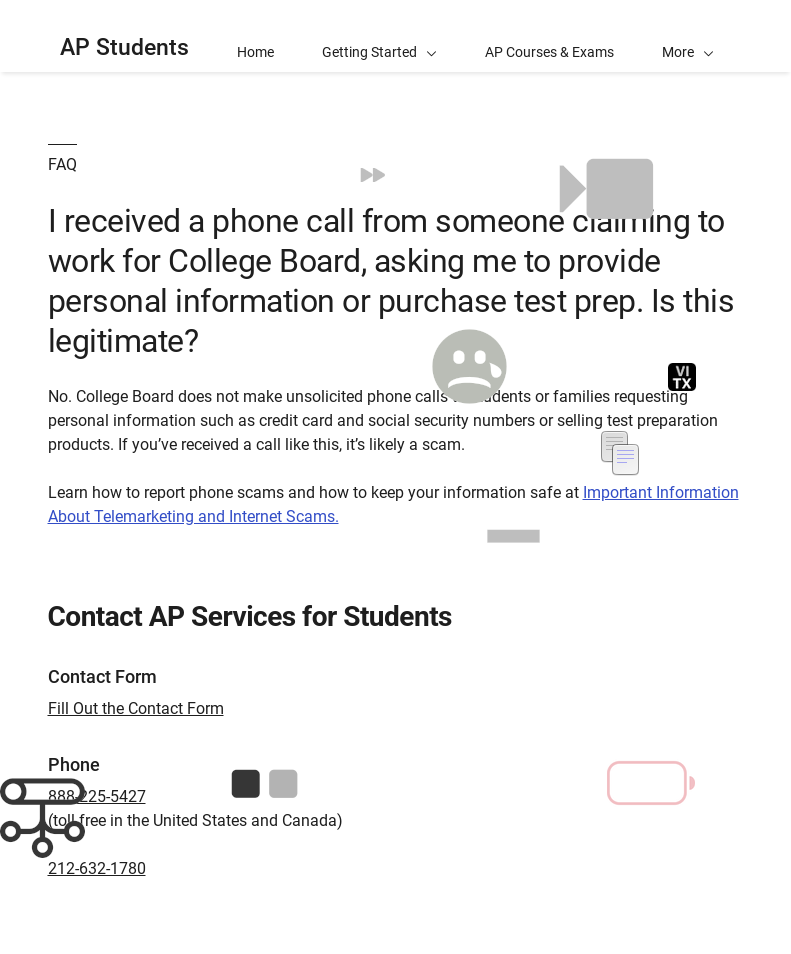  I want to click on configure network proxy settings, so click(42, 815).